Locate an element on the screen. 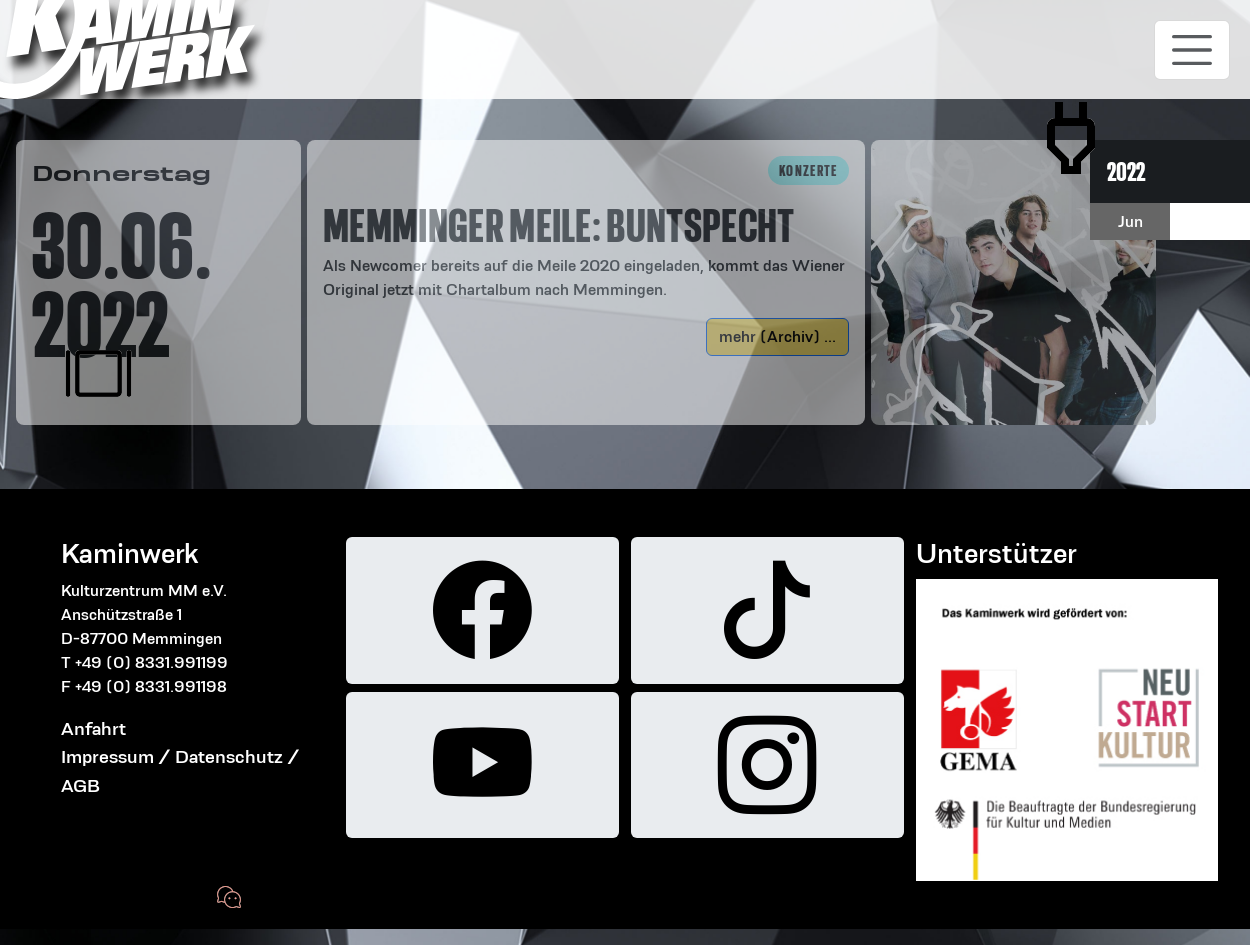 The image size is (1250, 945). open WeChat messaging app is located at coordinates (229, 897).